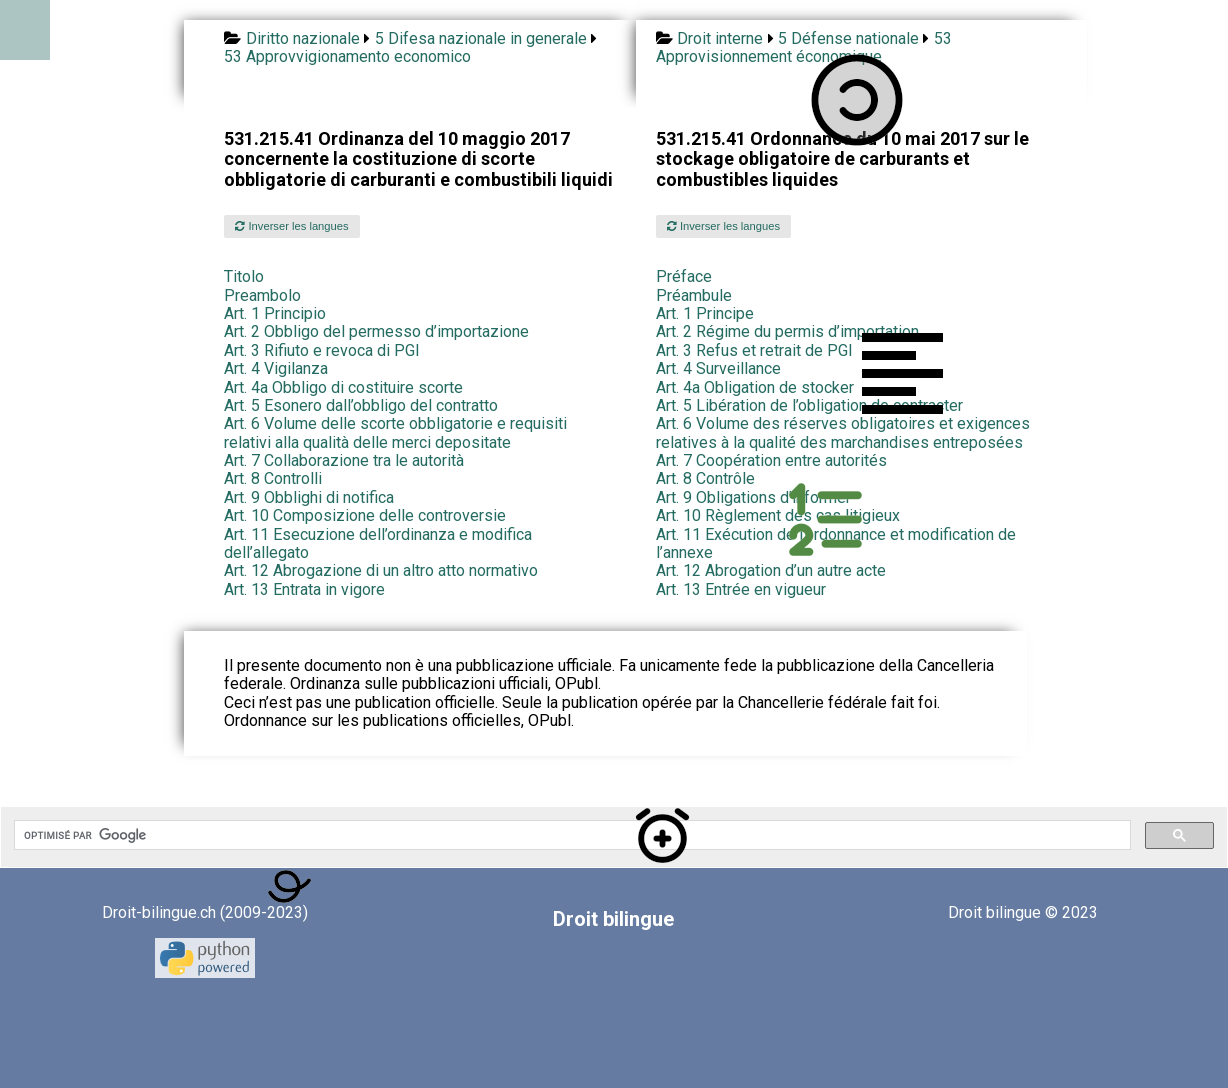 Image resolution: width=1228 pixels, height=1088 pixels. Describe the element at coordinates (825, 519) in the screenshot. I see `create a numbered list` at that location.